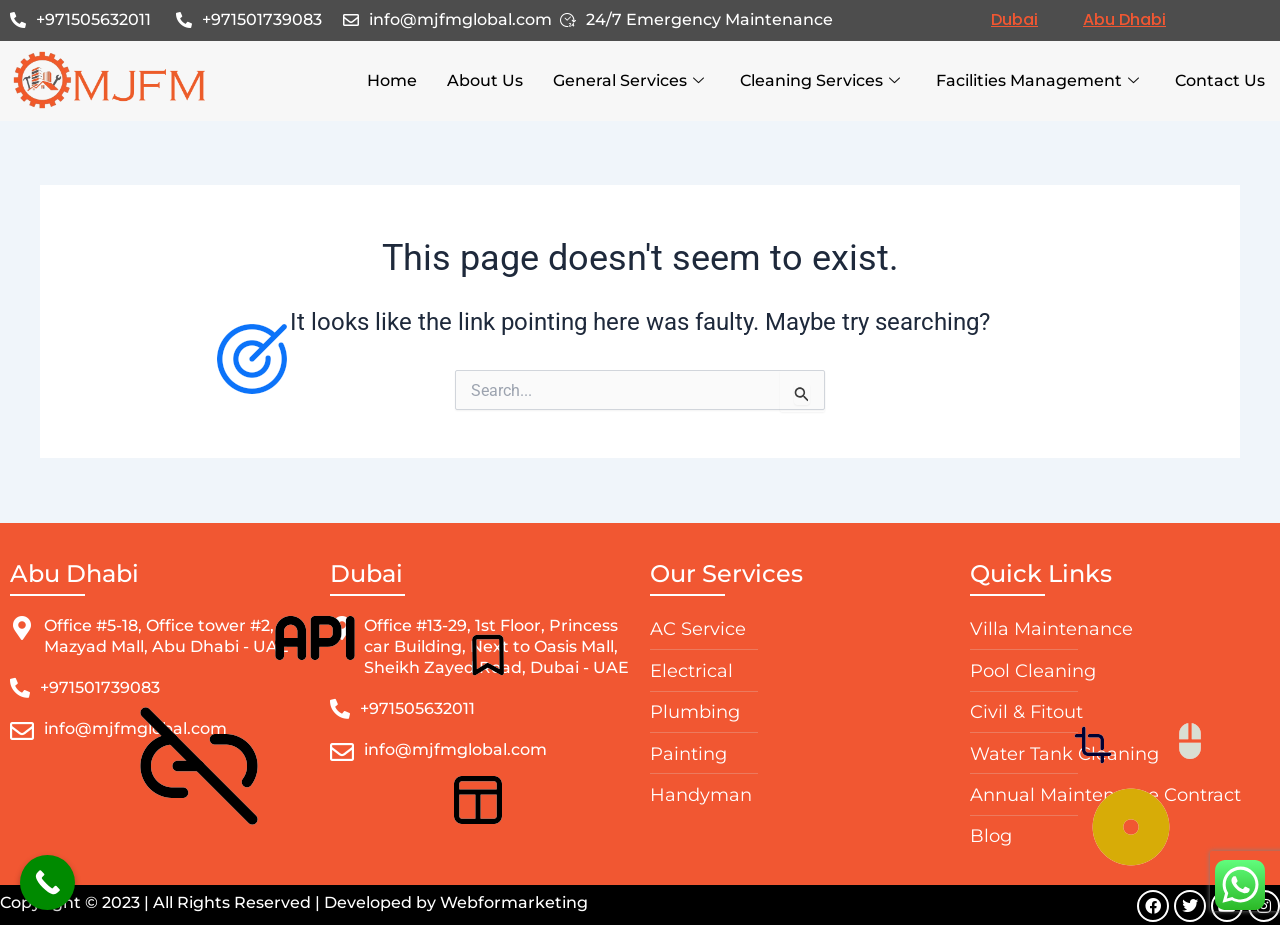  What do you see at coordinates (488, 655) in the screenshot?
I see `save this item for later` at bounding box center [488, 655].